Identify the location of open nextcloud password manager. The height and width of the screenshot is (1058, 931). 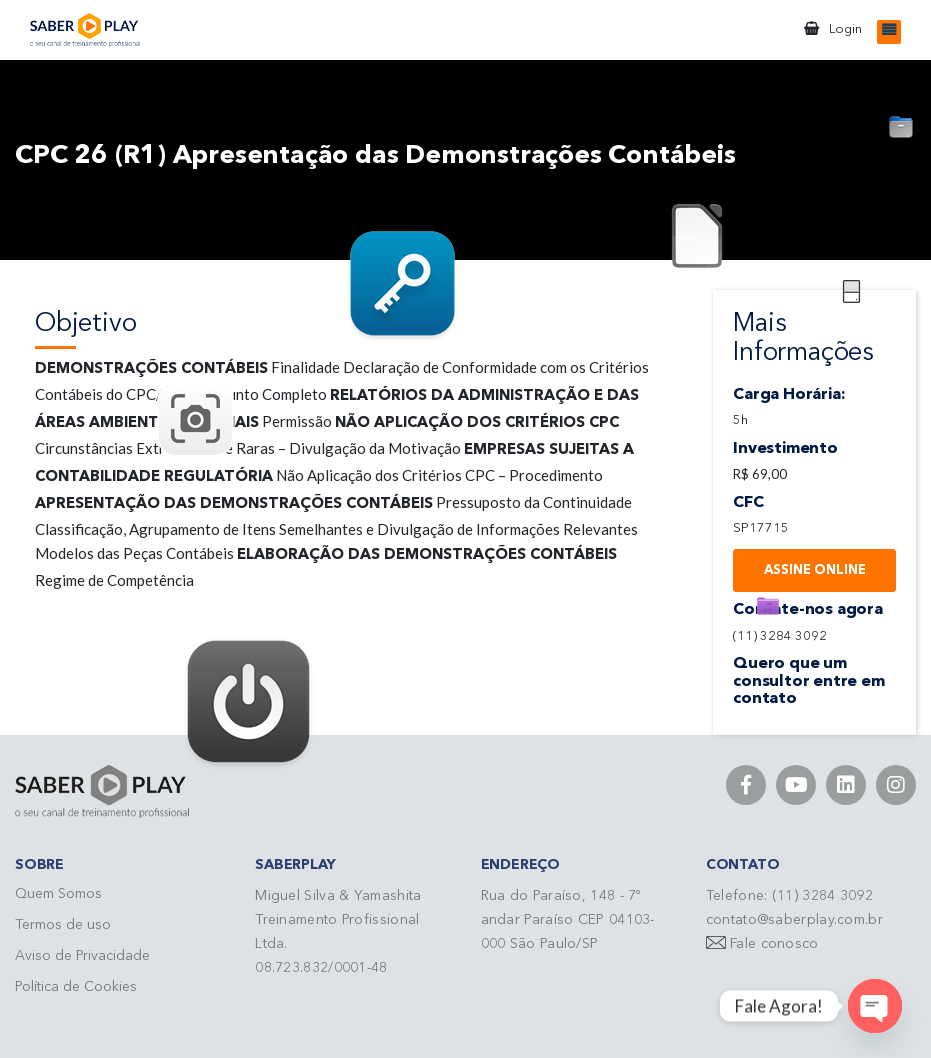
(402, 283).